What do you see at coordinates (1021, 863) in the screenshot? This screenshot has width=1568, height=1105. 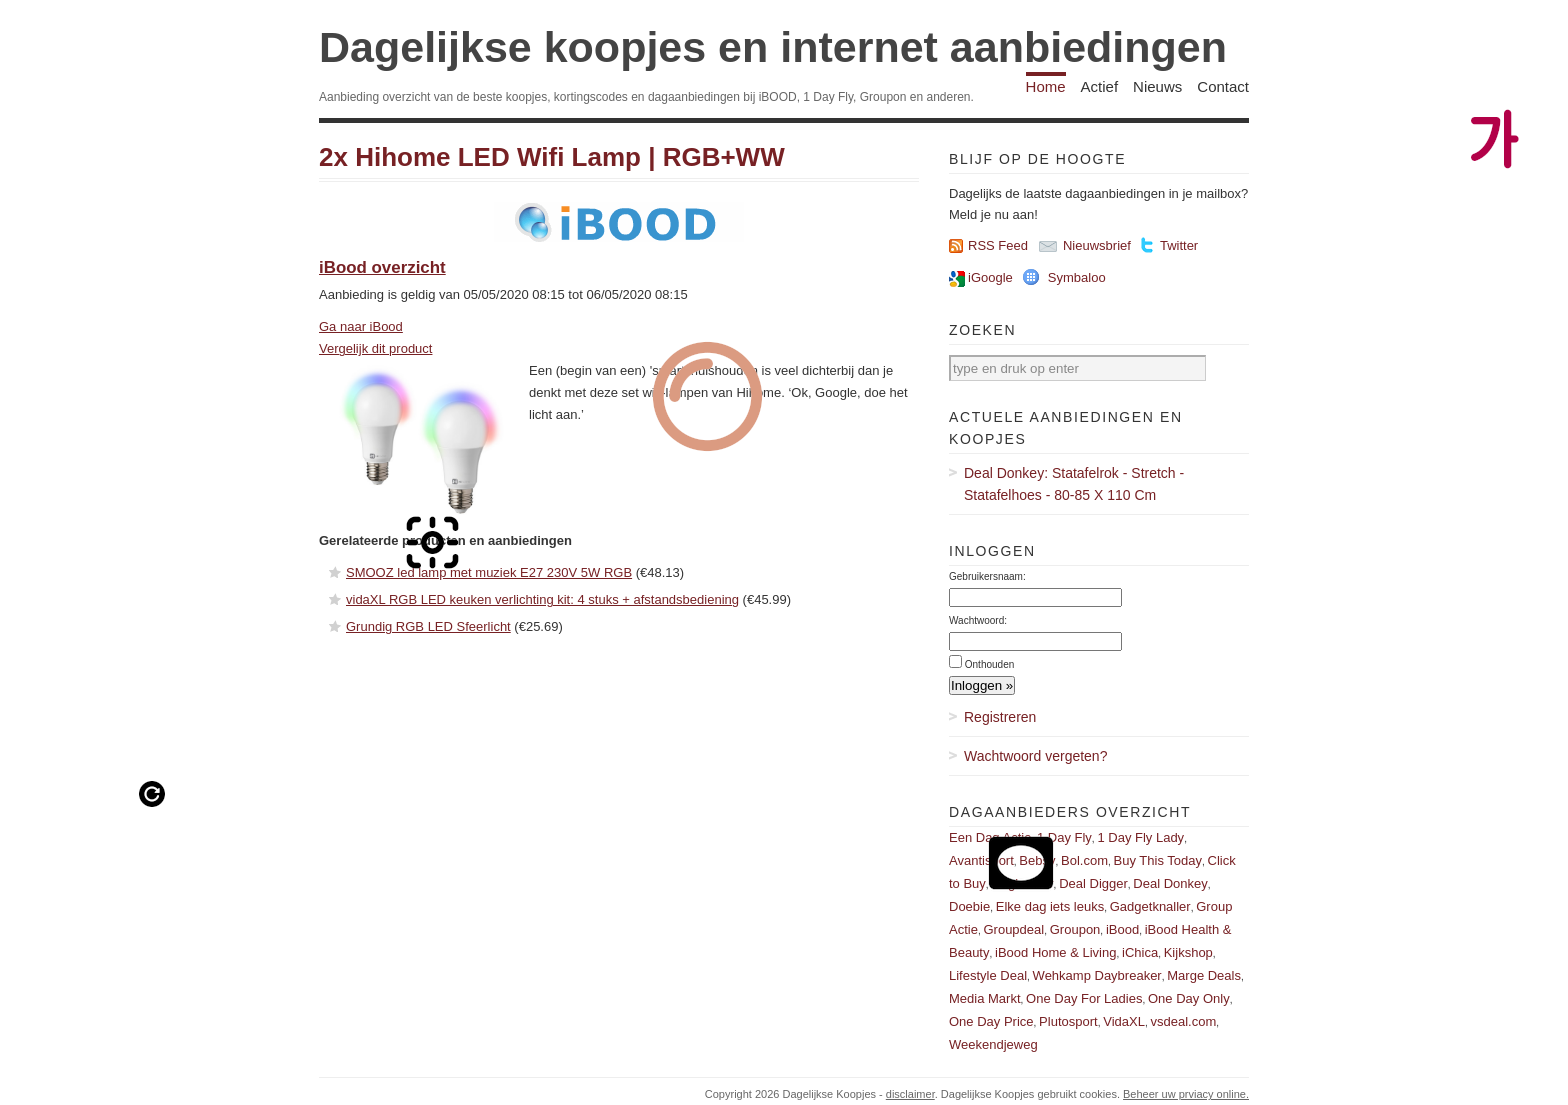 I see `apply vignette effect to photo` at bounding box center [1021, 863].